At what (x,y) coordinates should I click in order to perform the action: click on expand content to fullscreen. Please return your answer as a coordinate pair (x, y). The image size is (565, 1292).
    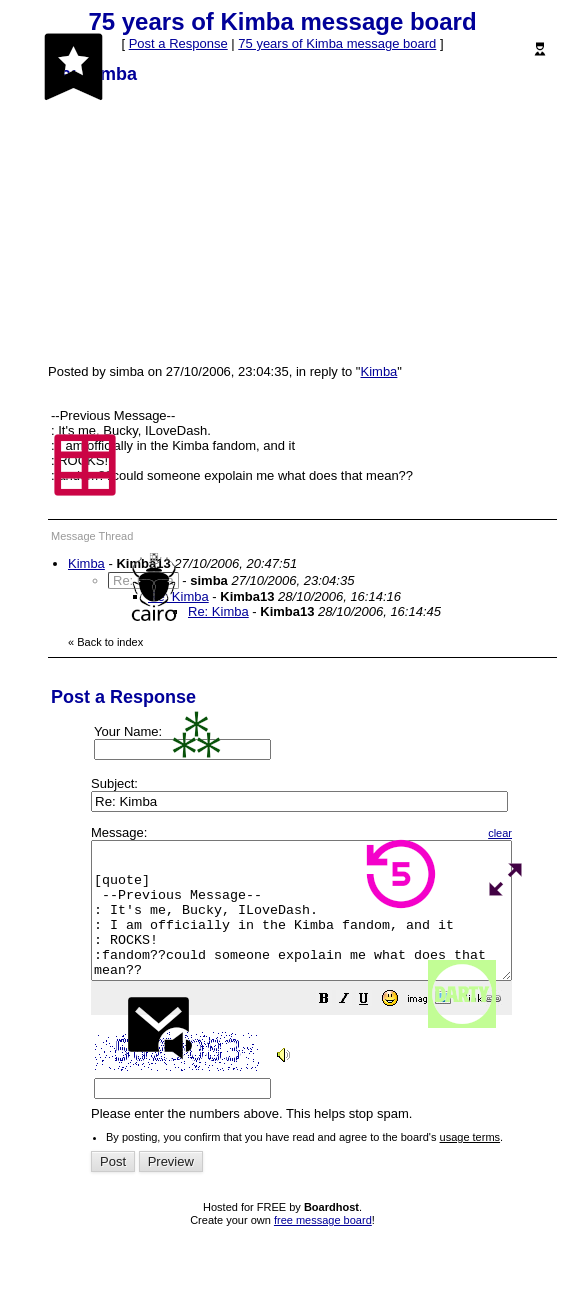
    Looking at the image, I should click on (505, 879).